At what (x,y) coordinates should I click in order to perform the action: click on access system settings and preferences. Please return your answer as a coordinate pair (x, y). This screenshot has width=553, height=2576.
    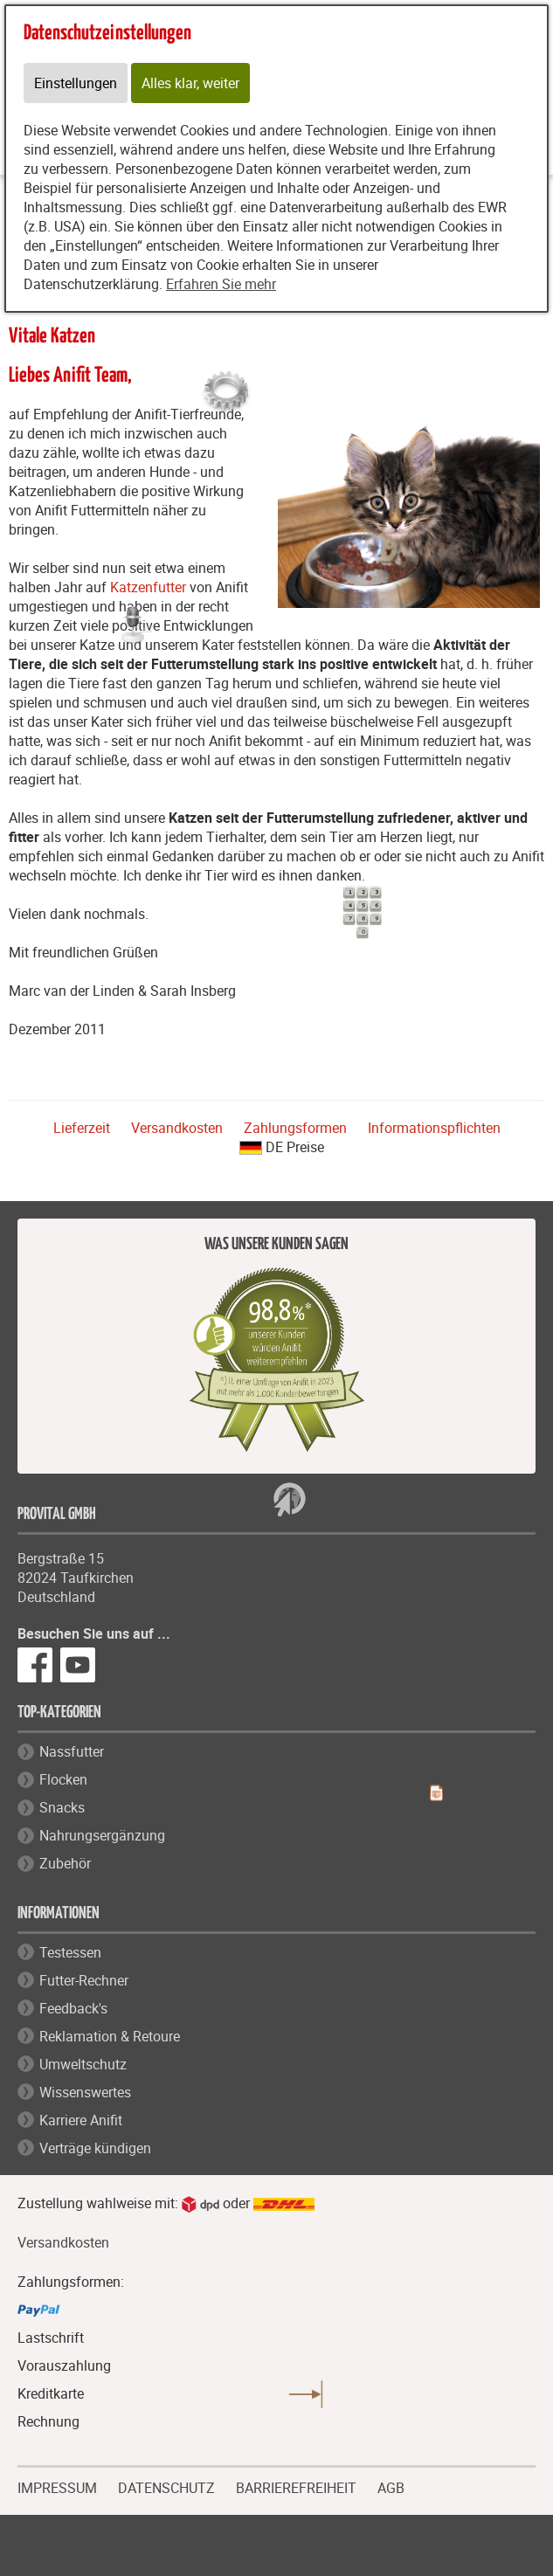
    Looking at the image, I should click on (226, 390).